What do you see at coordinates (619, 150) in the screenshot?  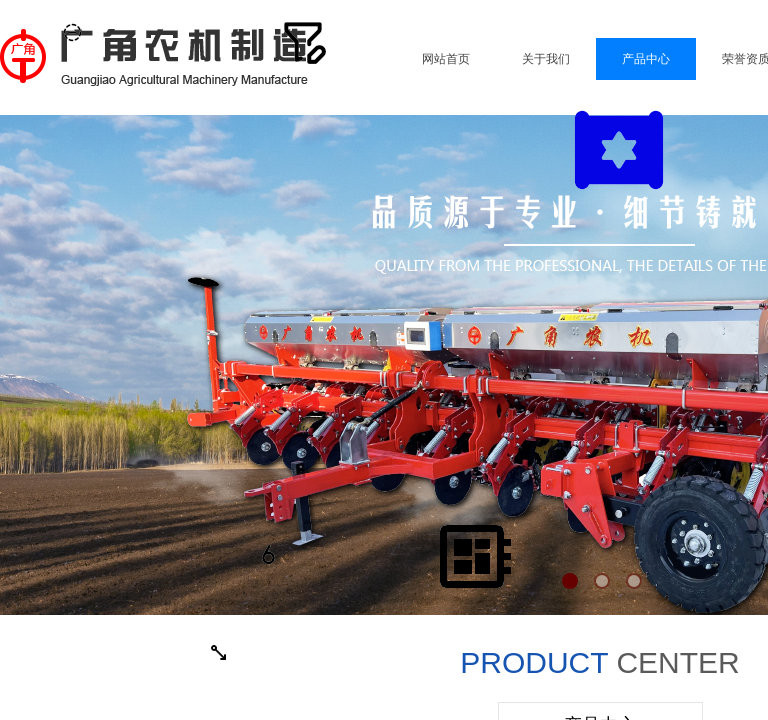 I see `access jewish religious texts or torah content` at bounding box center [619, 150].